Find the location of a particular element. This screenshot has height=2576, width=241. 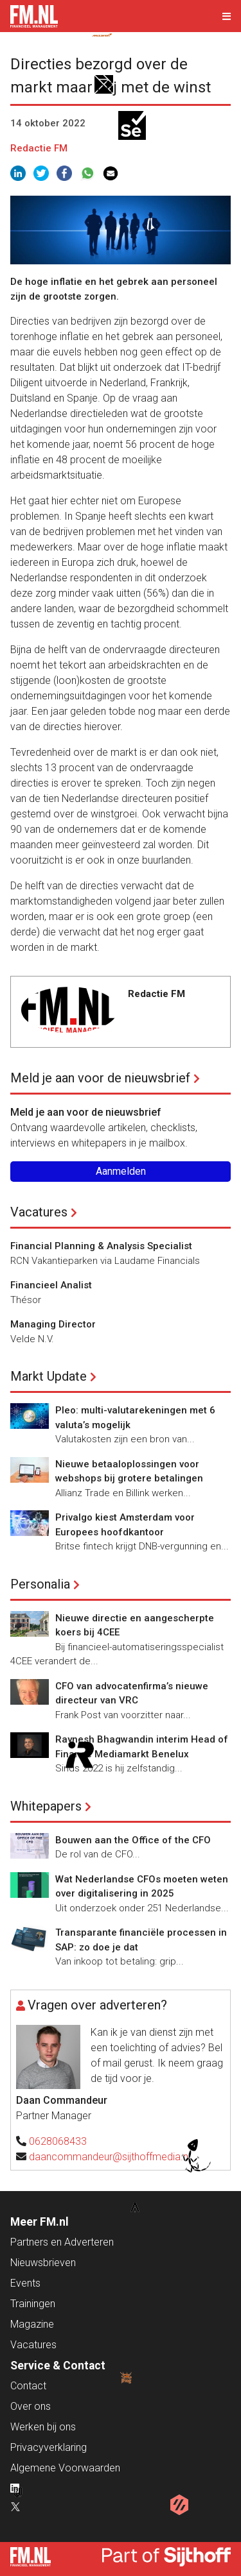

McLaren brand logo is located at coordinates (102, 35).